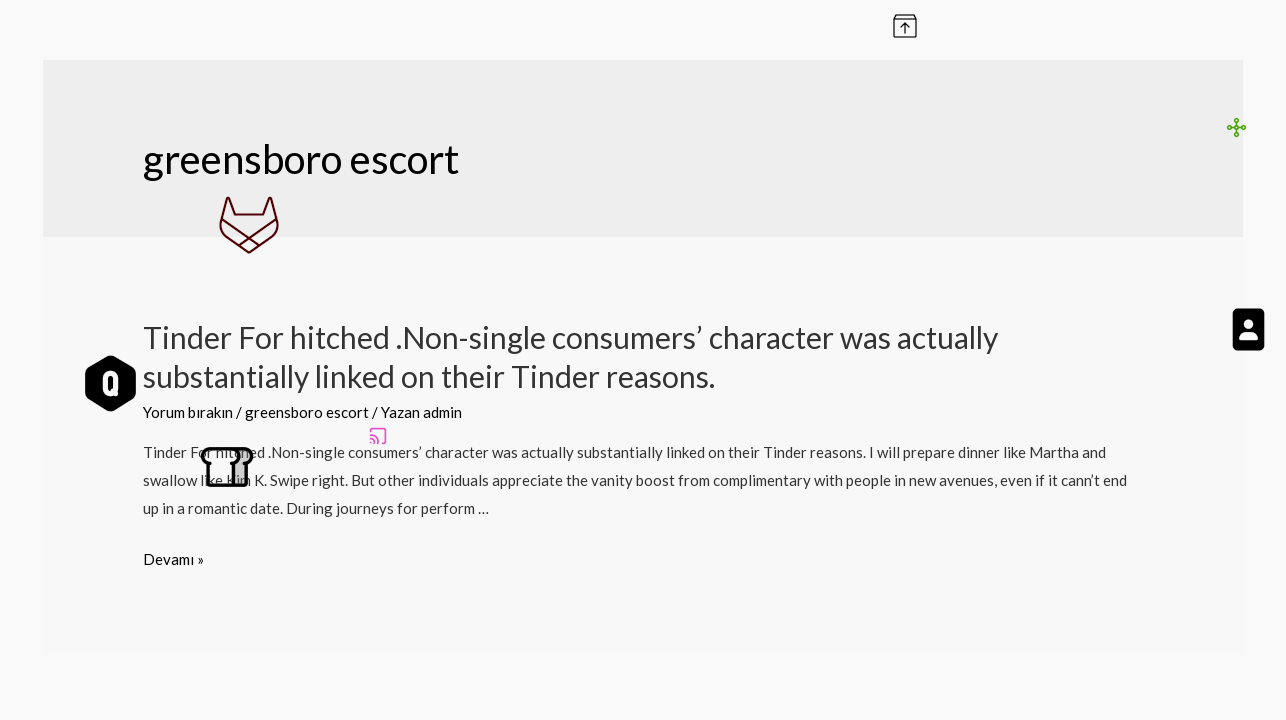 Image resolution: width=1286 pixels, height=720 pixels. I want to click on app icon or logo featuring the letter Q, so click(110, 383).